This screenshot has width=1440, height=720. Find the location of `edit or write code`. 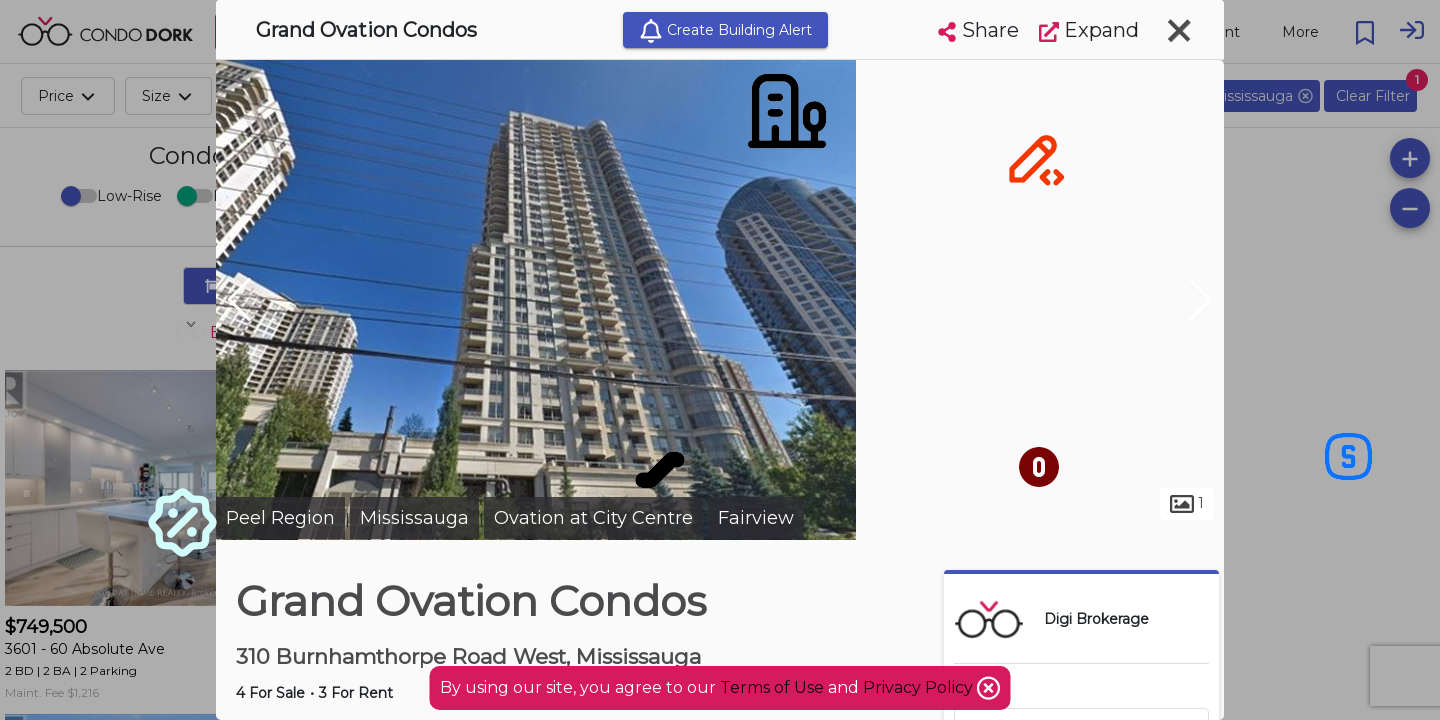

edit or write code is located at coordinates (1034, 158).